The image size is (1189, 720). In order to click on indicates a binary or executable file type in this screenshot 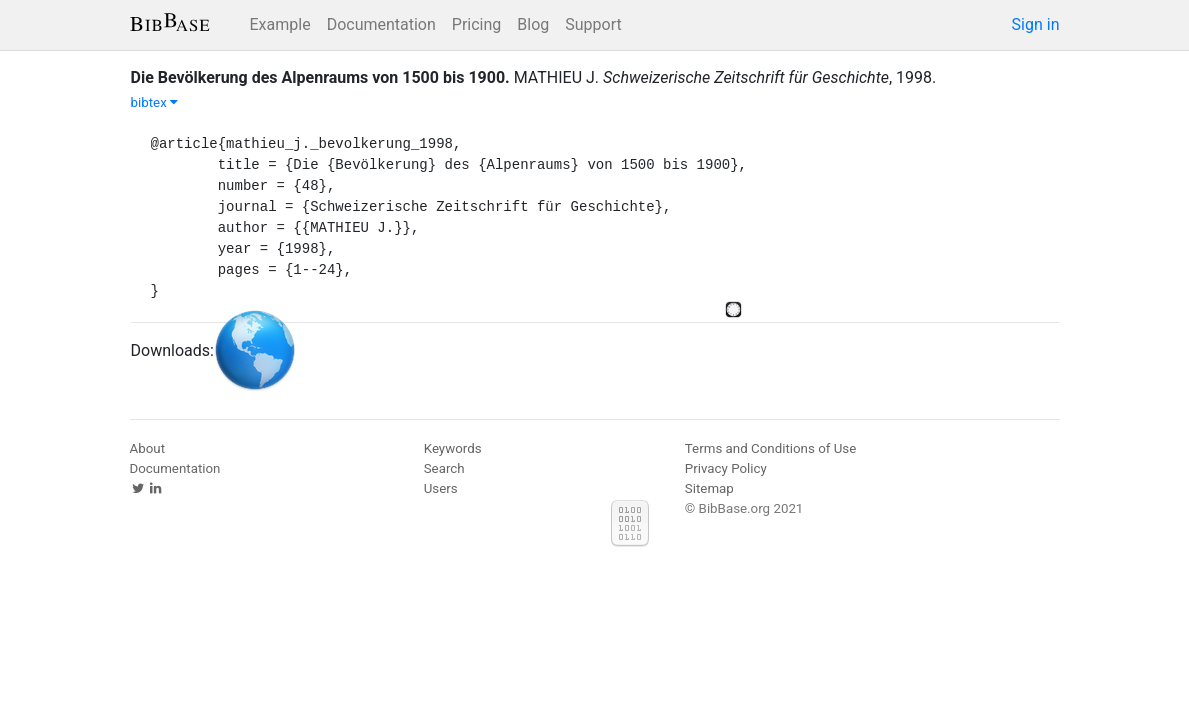, I will do `click(630, 523)`.